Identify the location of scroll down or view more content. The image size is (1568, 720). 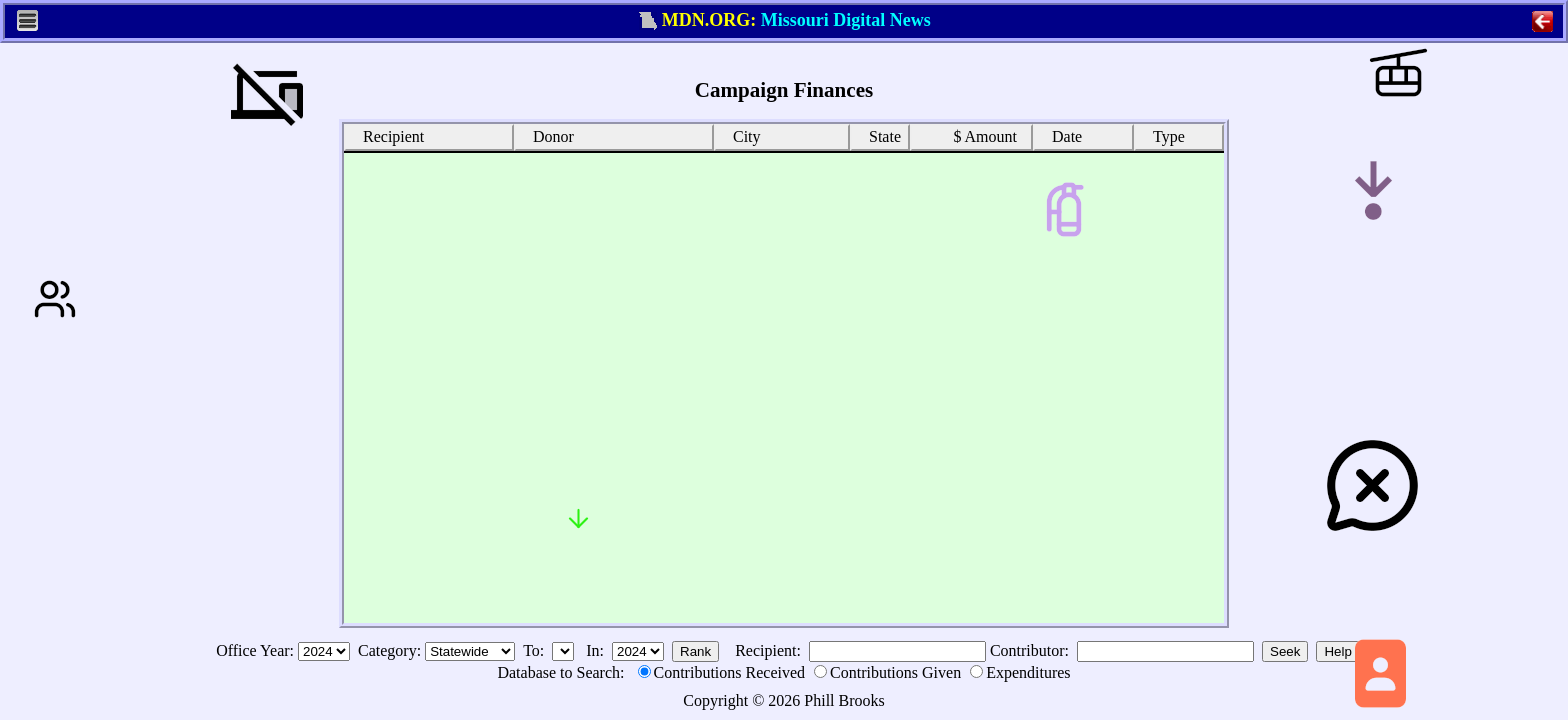
(578, 518).